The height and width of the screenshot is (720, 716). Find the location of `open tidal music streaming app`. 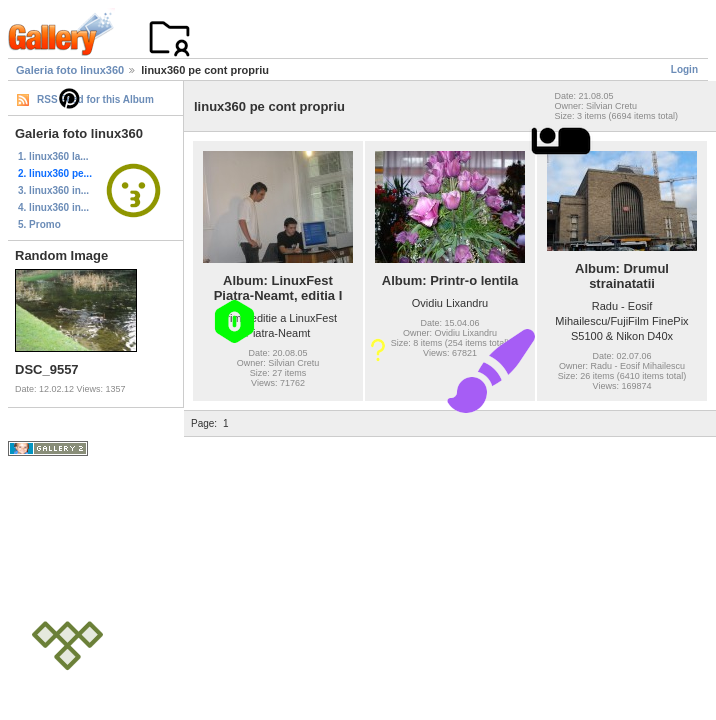

open tidal music streaming app is located at coordinates (67, 643).